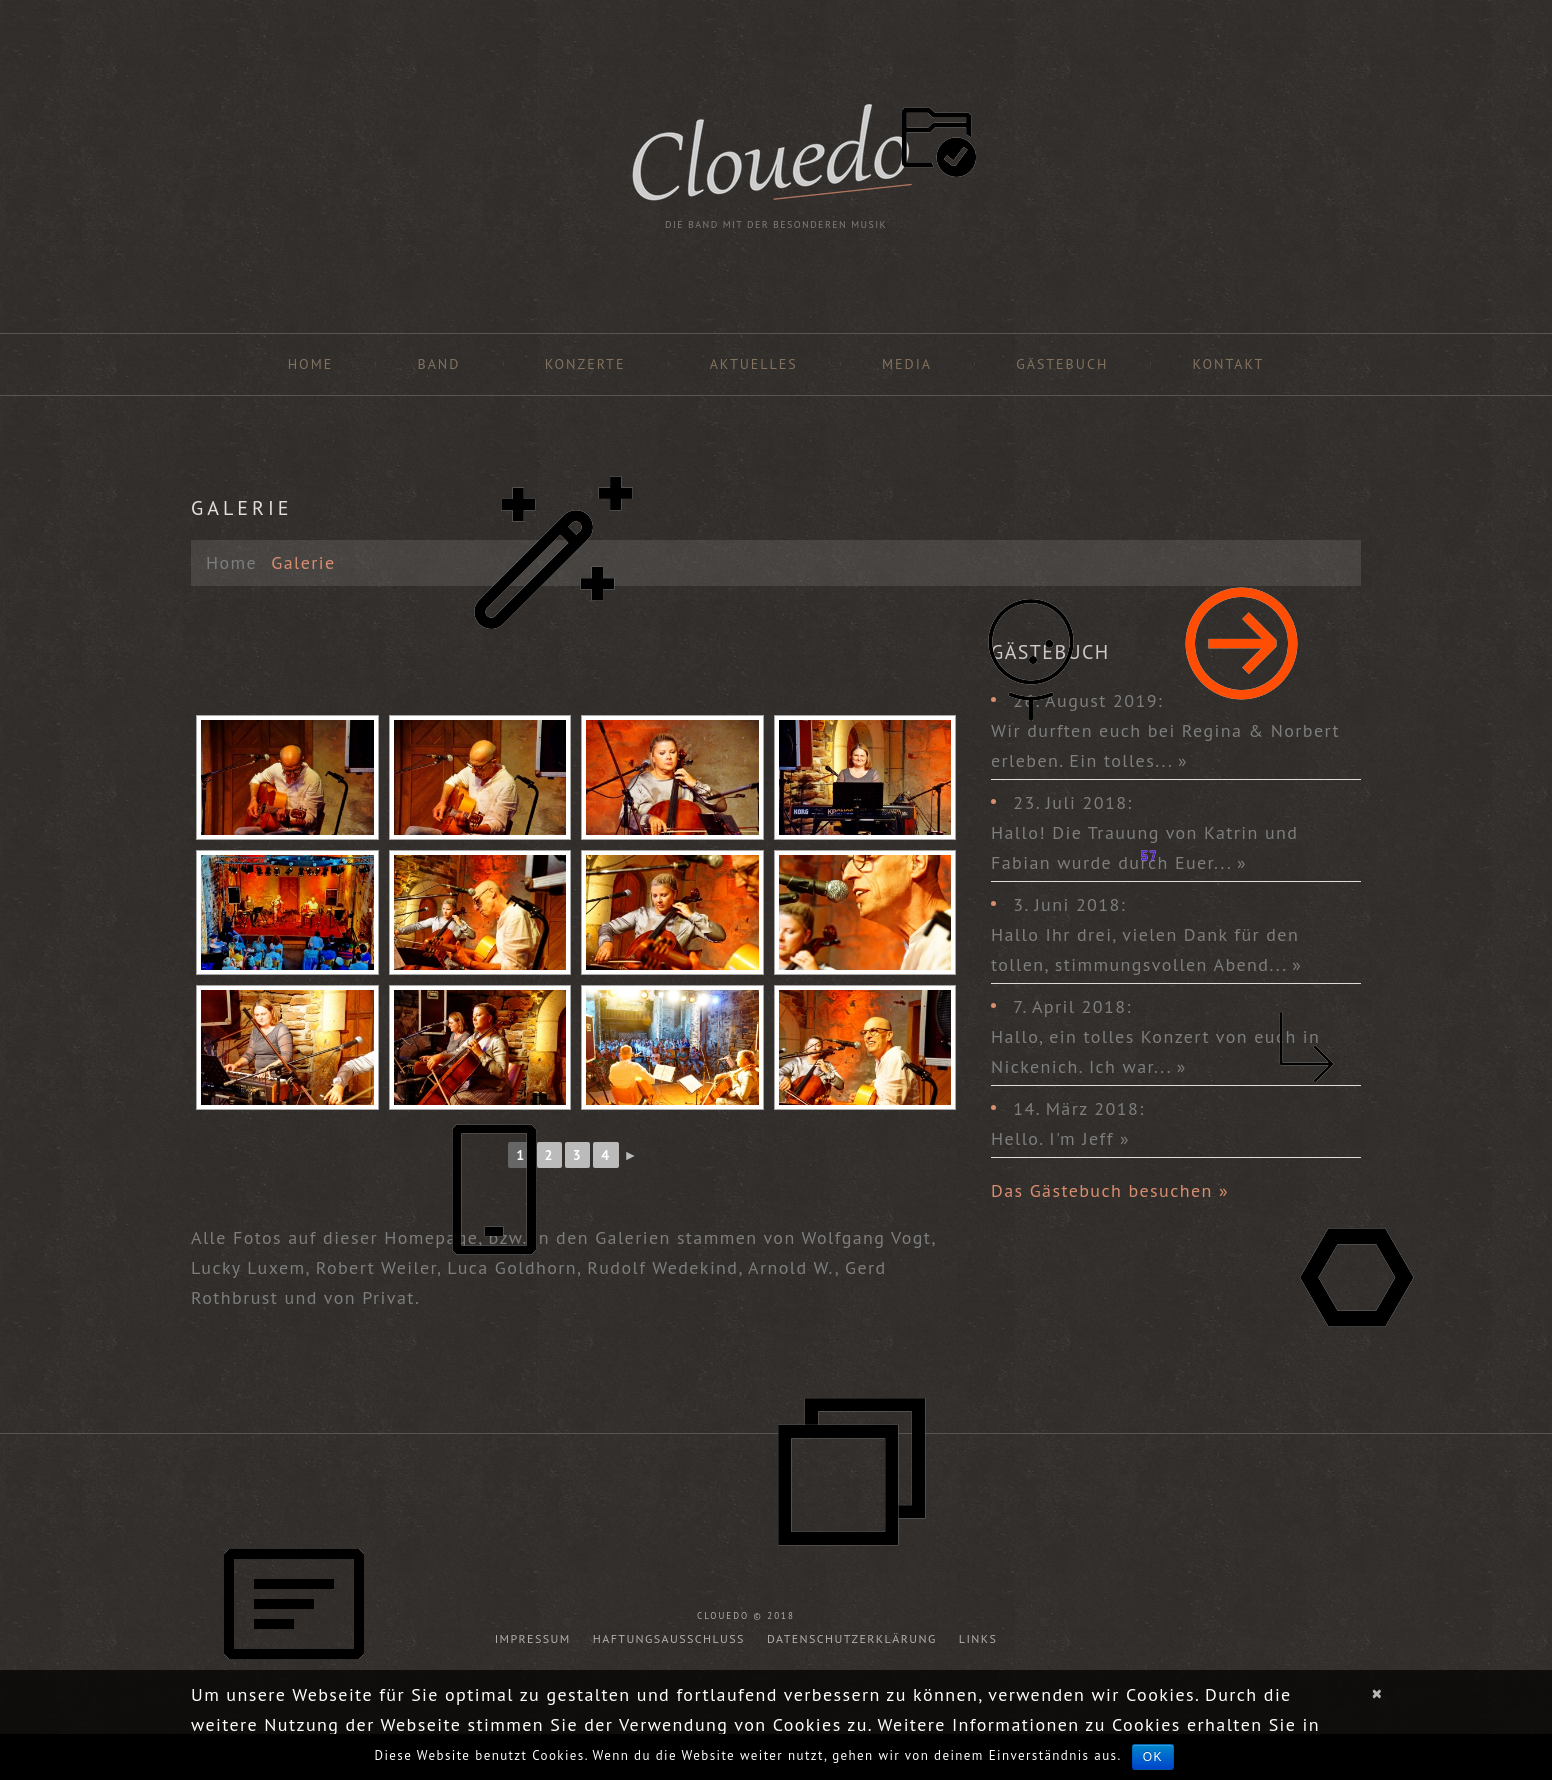  I want to click on access golf-related features or sports content, so click(1031, 658).